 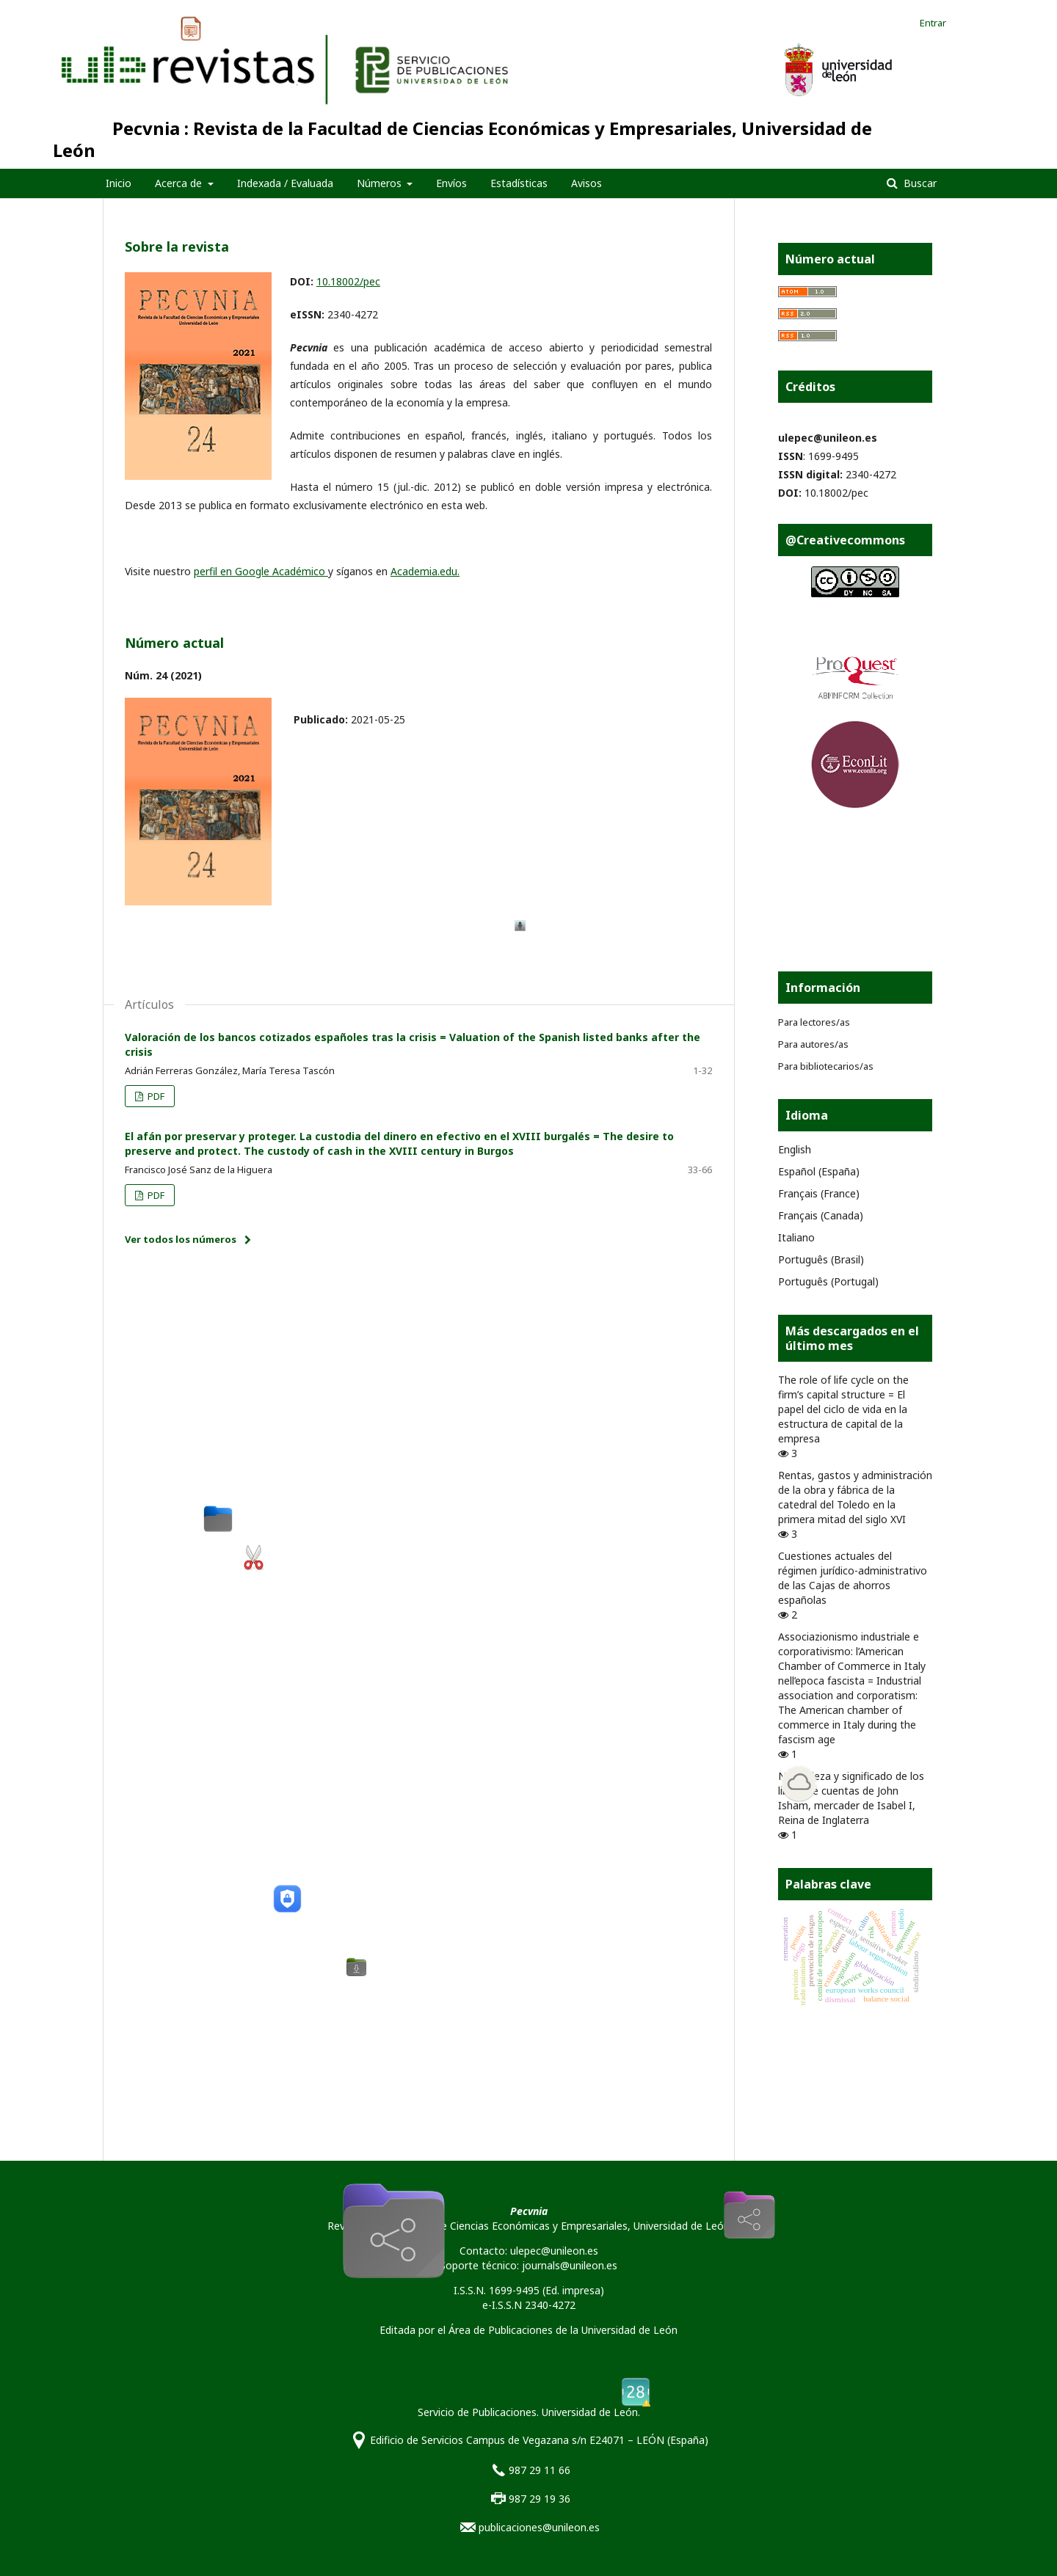 What do you see at coordinates (356, 1966) in the screenshot?
I see `access your downloads folder` at bounding box center [356, 1966].